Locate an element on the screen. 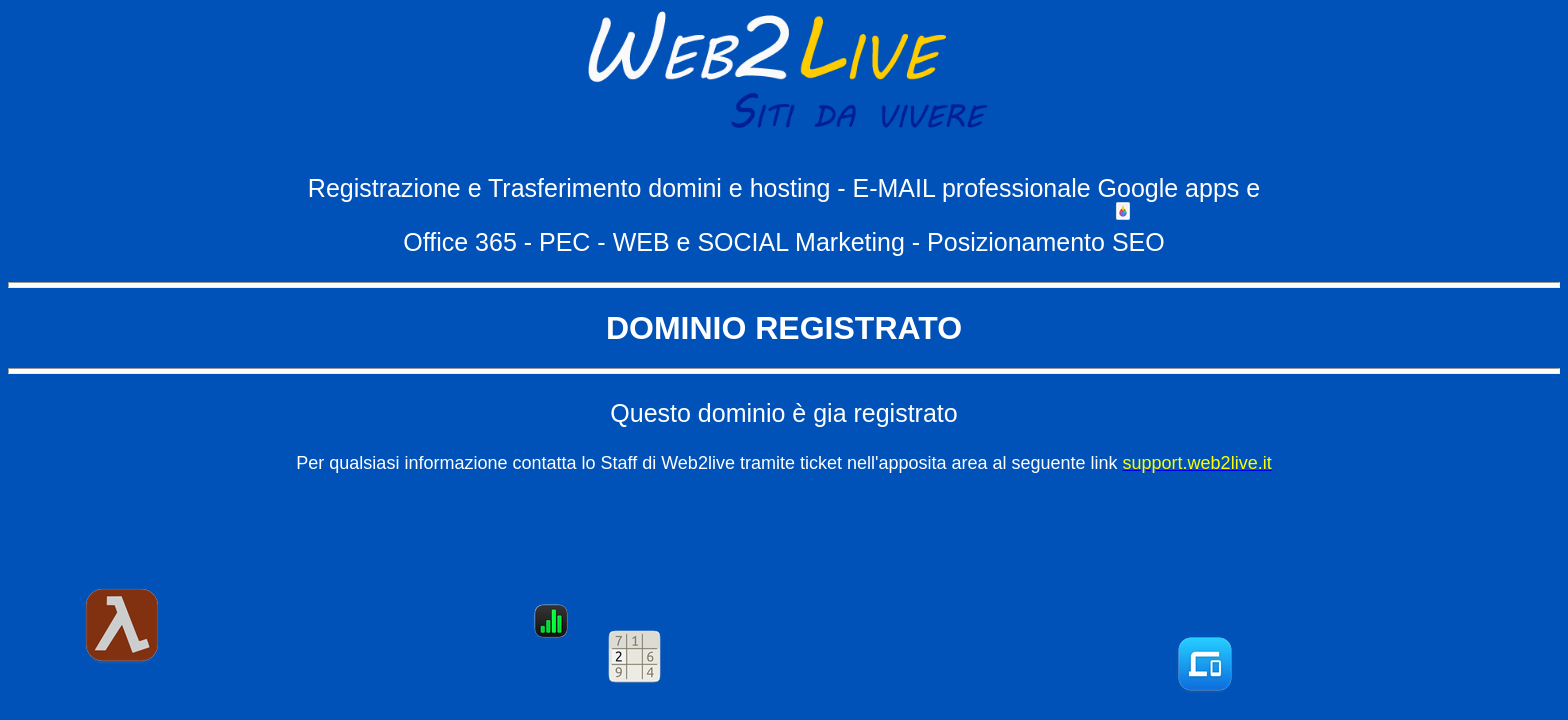 The height and width of the screenshot is (720, 1568). file type indicator for IT87 hardware monitor configuration is located at coordinates (1123, 211).